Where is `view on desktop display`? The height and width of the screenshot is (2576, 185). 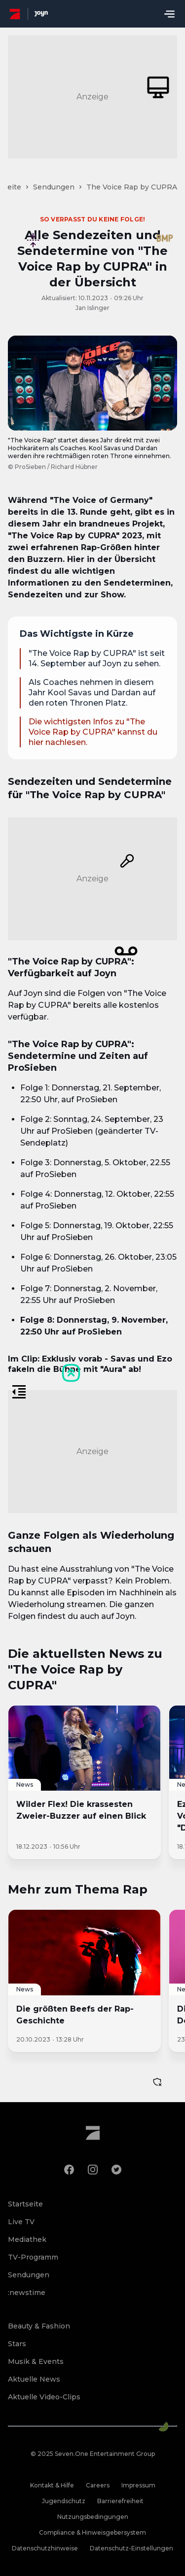
view on desktop display is located at coordinates (158, 87).